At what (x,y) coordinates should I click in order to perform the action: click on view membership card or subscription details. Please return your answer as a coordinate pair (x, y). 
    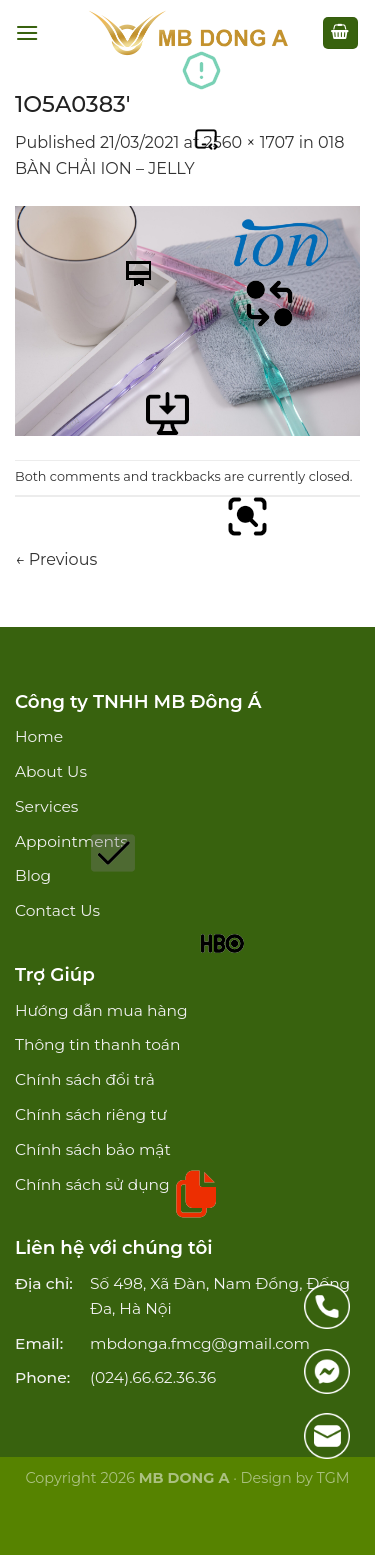
    Looking at the image, I should click on (139, 274).